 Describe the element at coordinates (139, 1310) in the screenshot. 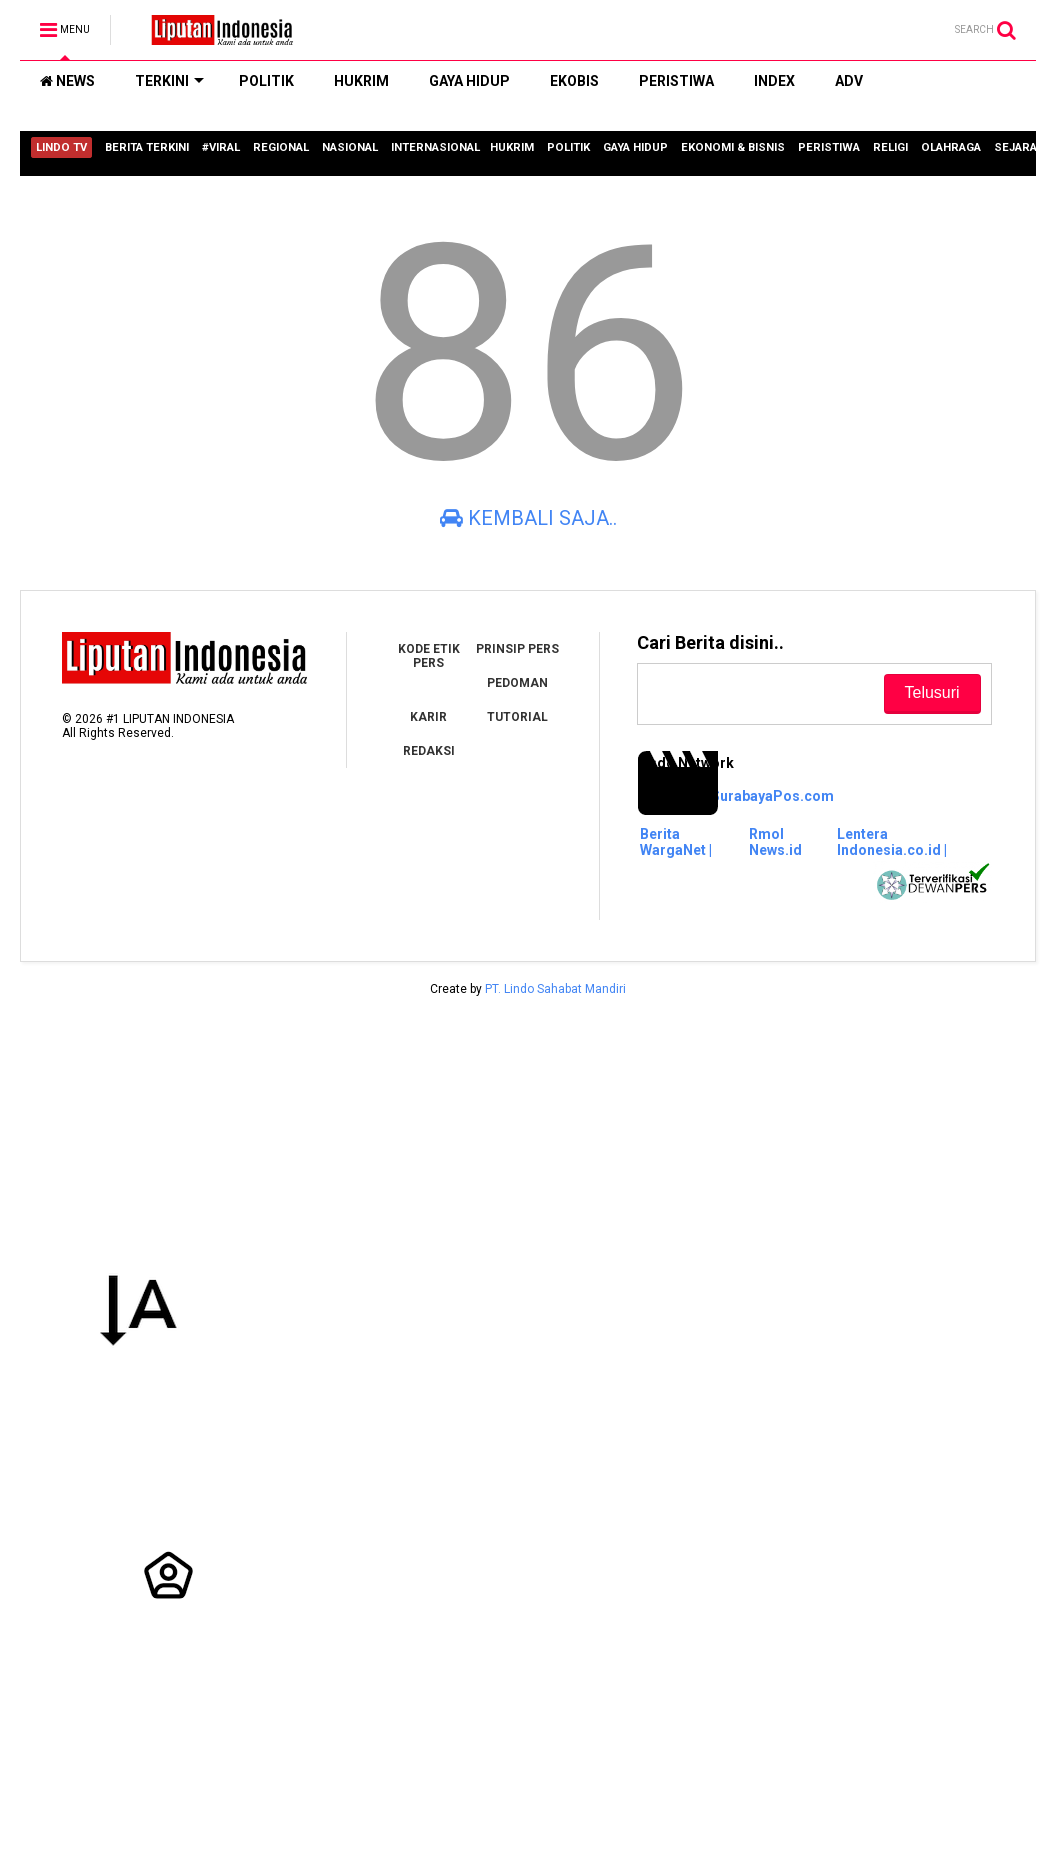

I see `rotate text to vertical orientation` at that location.